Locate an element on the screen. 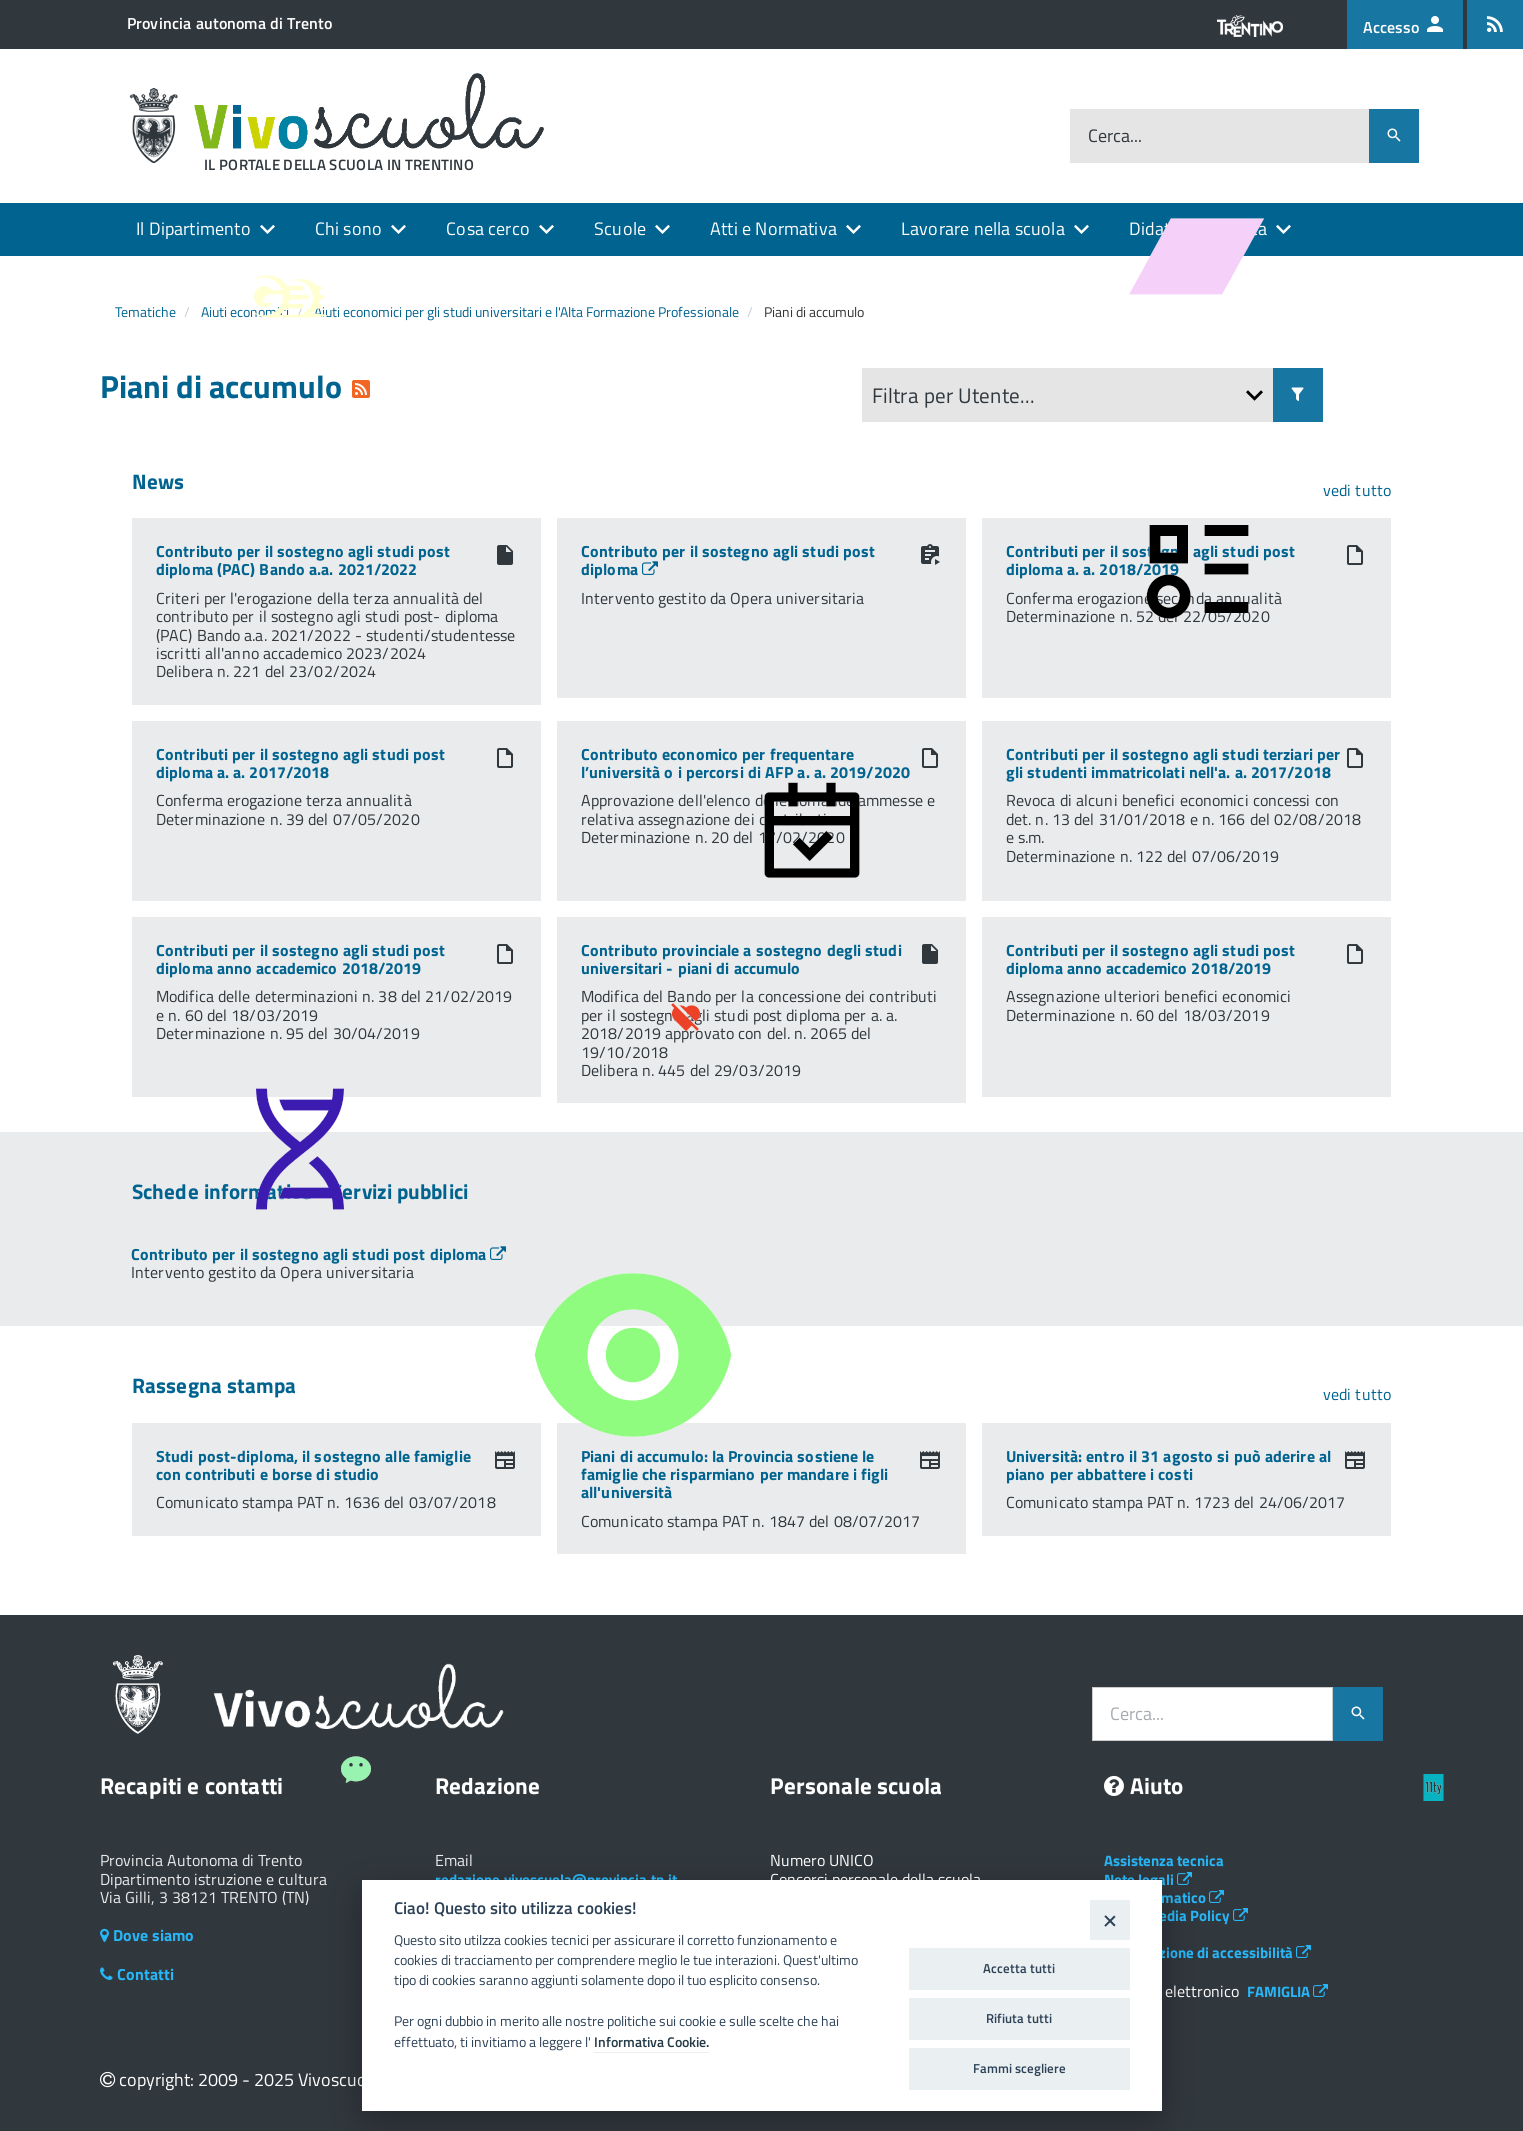 The width and height of the screenshot is (1523, 2131). gatling load testing tool logo is located at coordinates (288, 296).